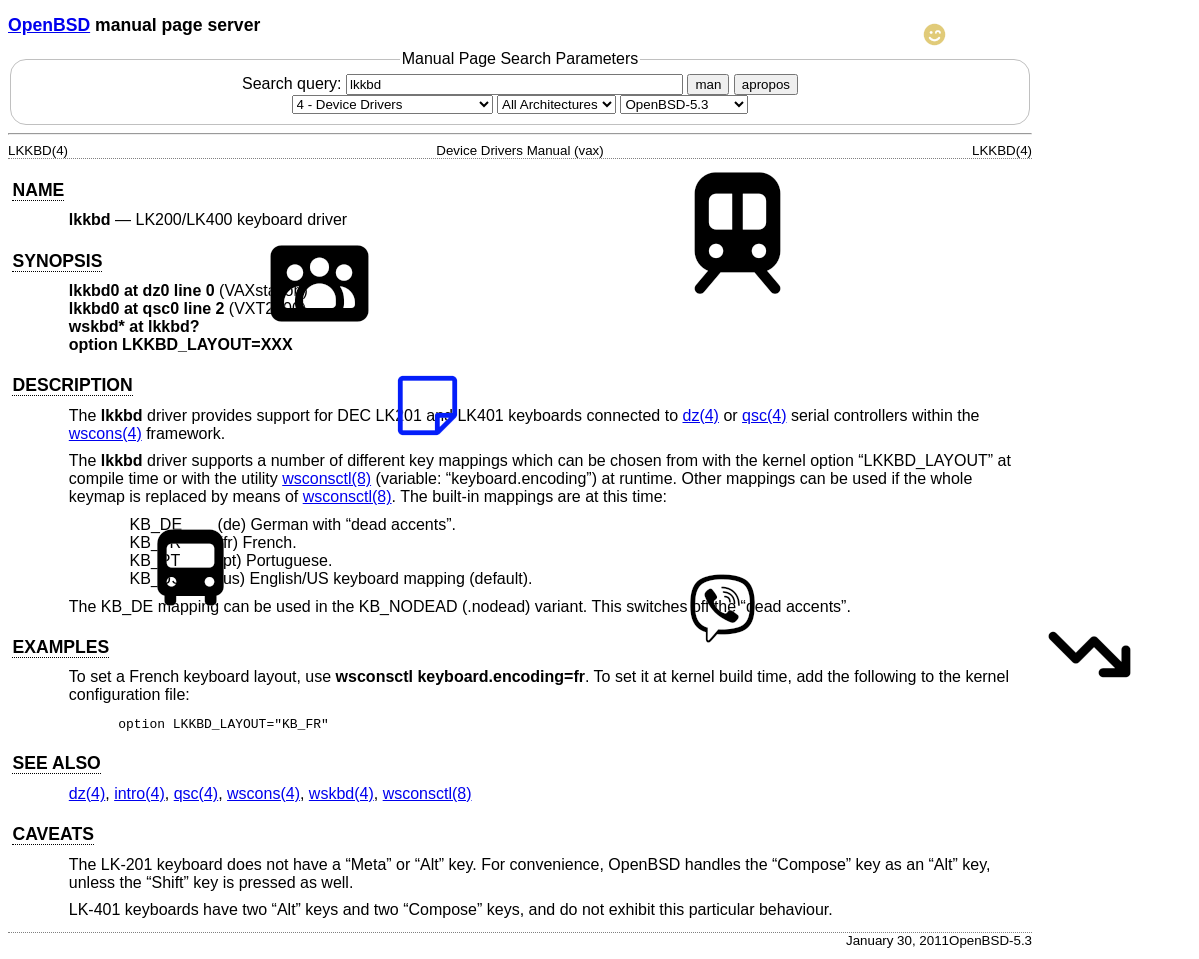 This screenshot has width=1199, height=959. Describe the element at coordinates (737, 229) in the screenshot. I see `view subway or metro transit options` at that location.